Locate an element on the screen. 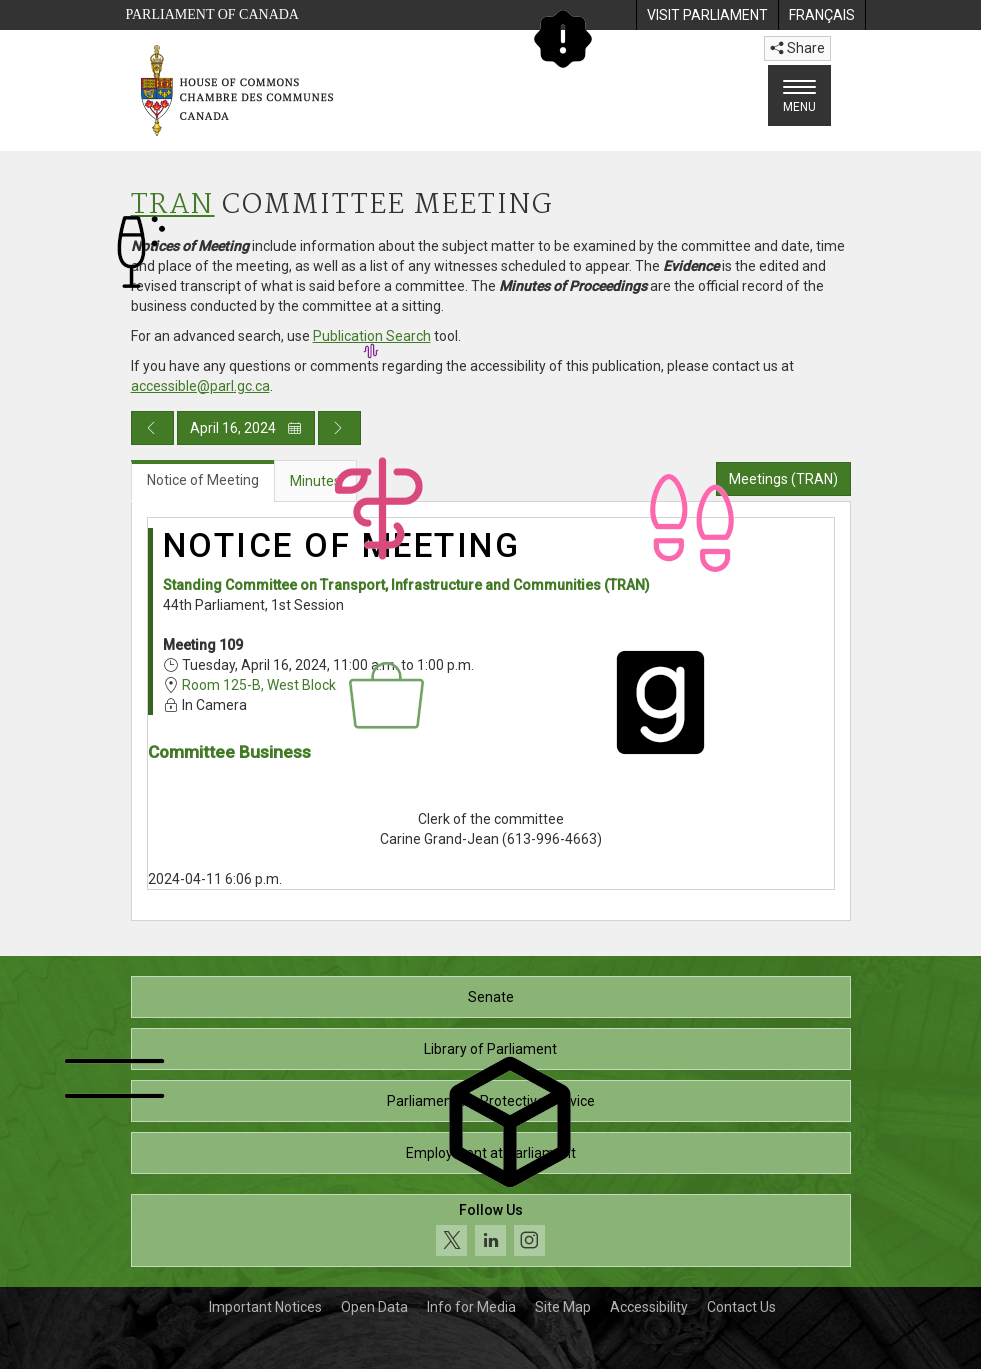 The width and height of the screenshot is (981, 1369). indicates a warning or important alert is located at coordinates (563, 39).